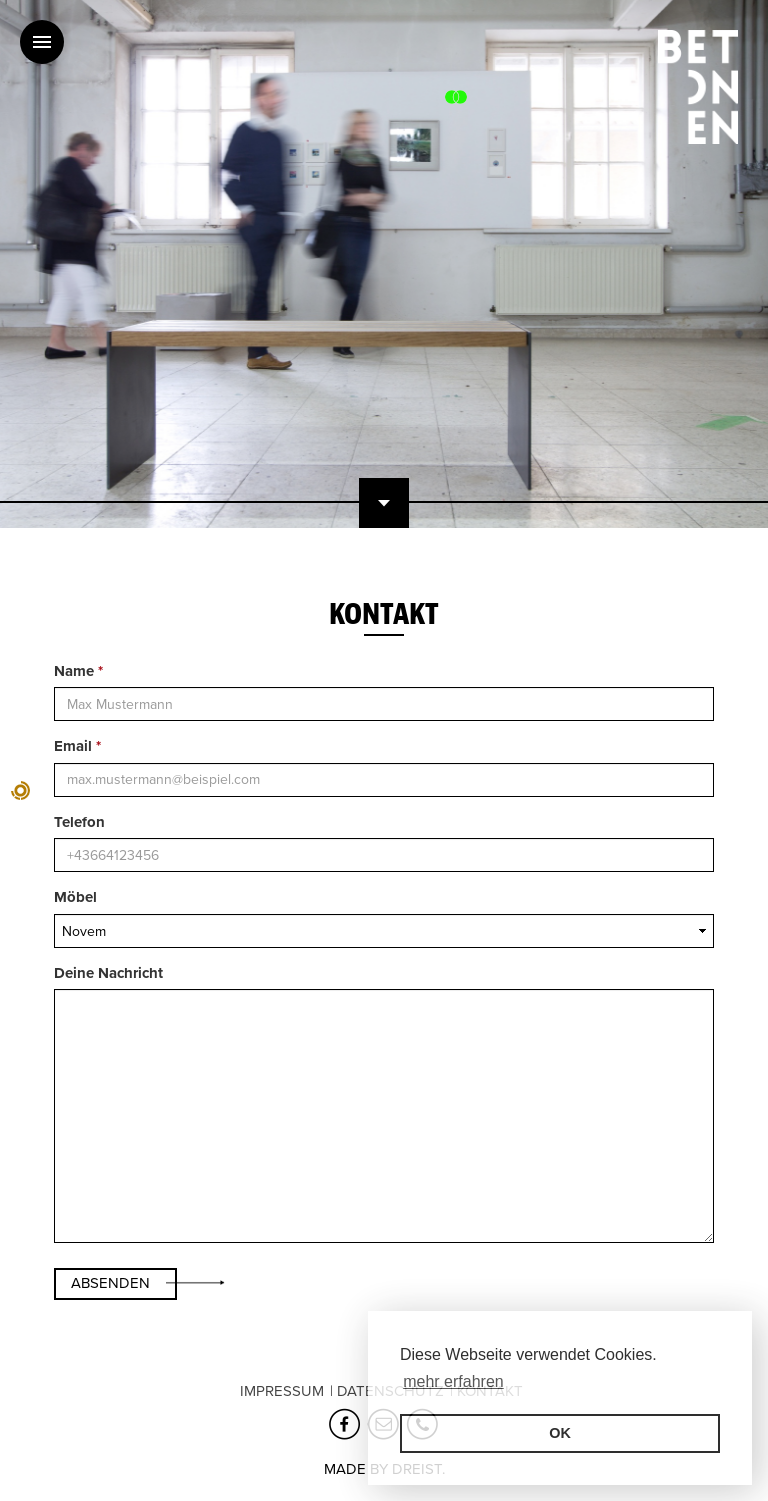  I want to click on turborepo logo - a build system for JavaScript and TypeScript codebases, so click(20, 790).